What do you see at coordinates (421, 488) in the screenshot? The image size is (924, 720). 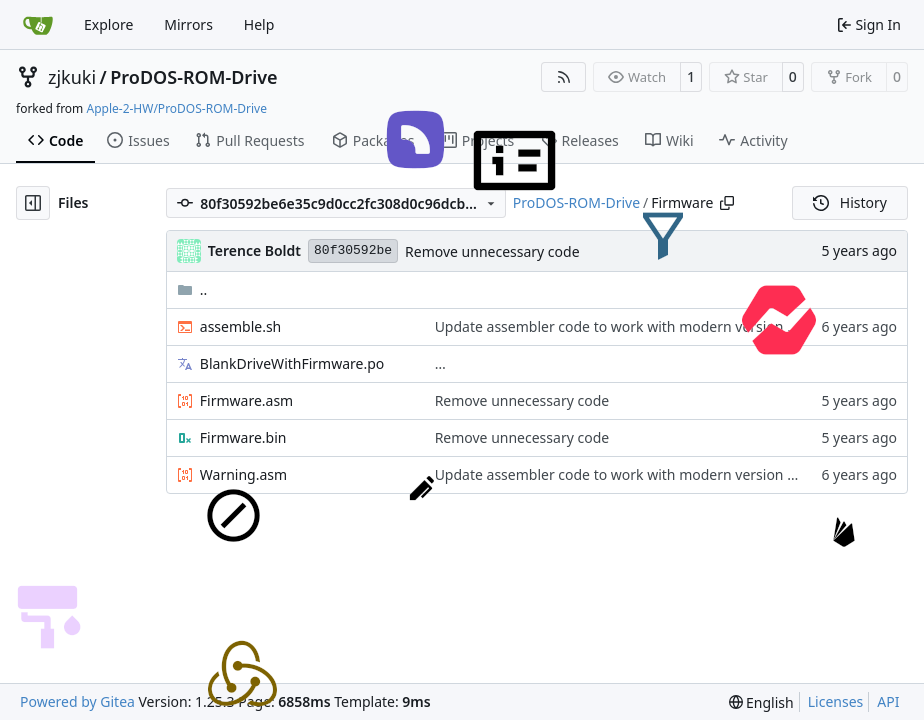 I see `edit or compose new content` at bounding box center [421, 488].